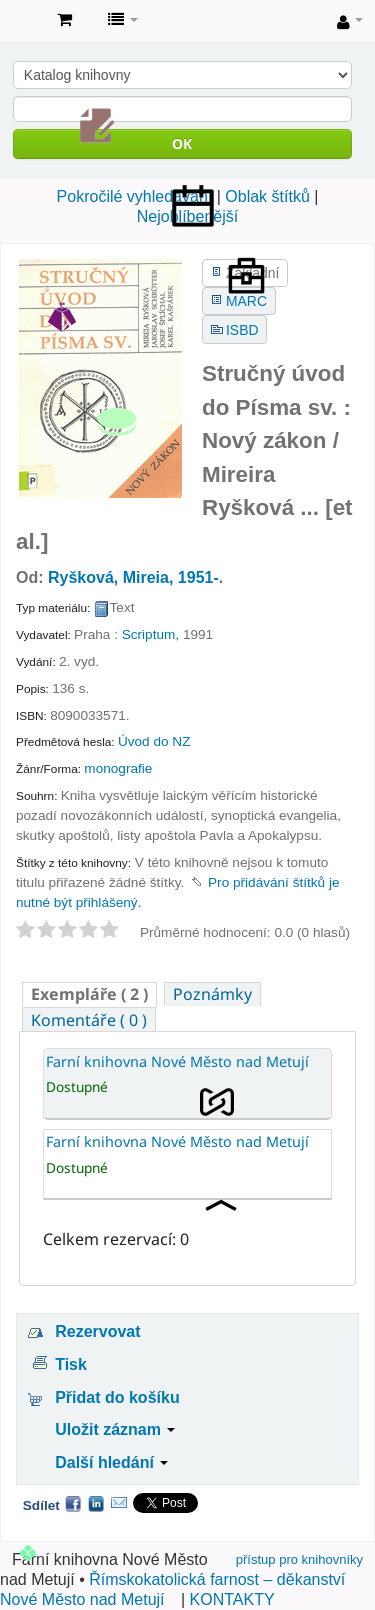  I want to click on edit document, so click(95, 125).